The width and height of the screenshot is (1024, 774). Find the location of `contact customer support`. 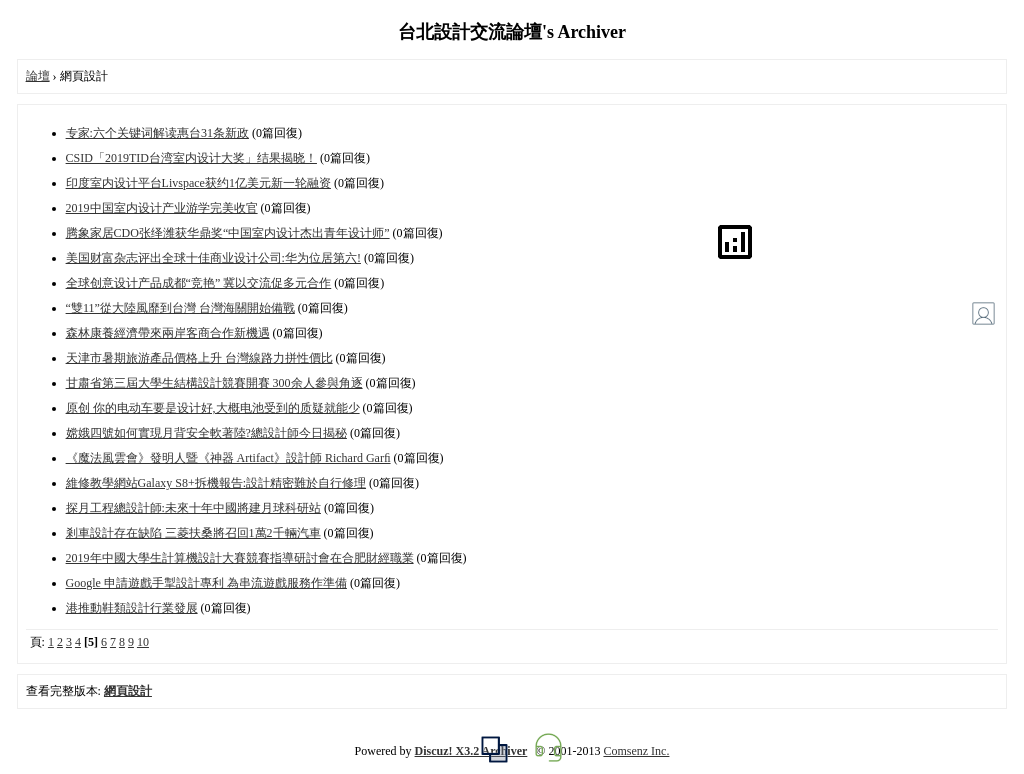

contact customer support is located at coordinates (548, 746).